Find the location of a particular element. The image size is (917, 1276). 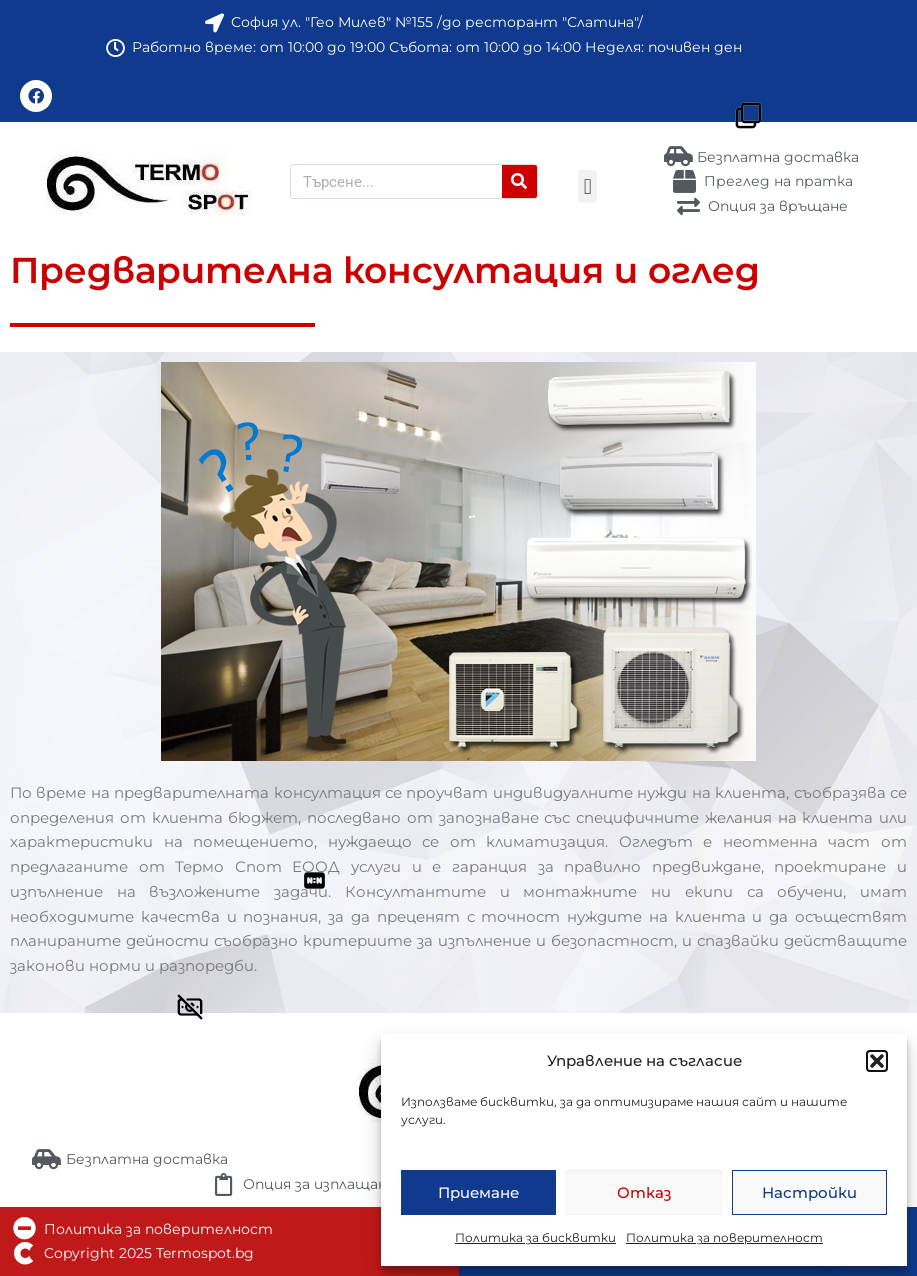

view multiple items or layers is located at coordinates (748, 115).